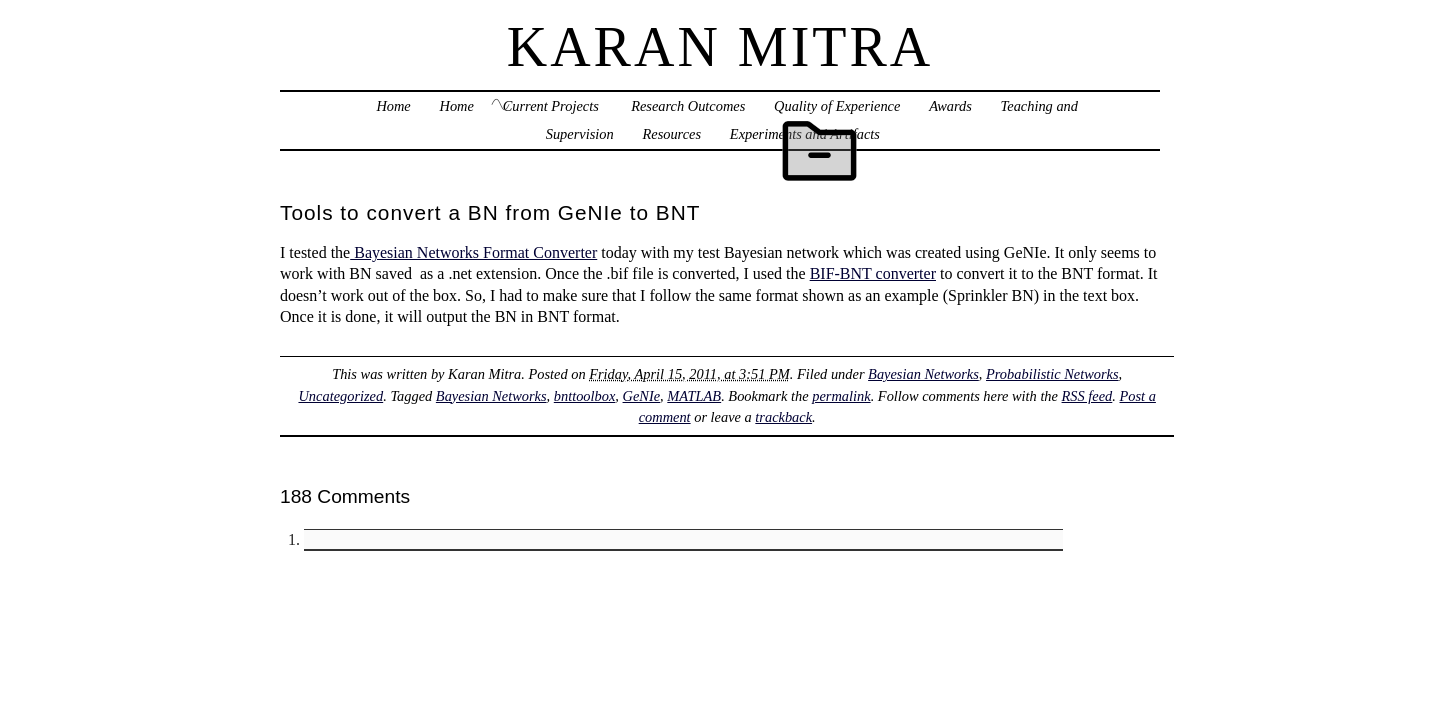  Describe the element at coordinates (819, 149) in the screenshot. I see `remove a folder` at that location.